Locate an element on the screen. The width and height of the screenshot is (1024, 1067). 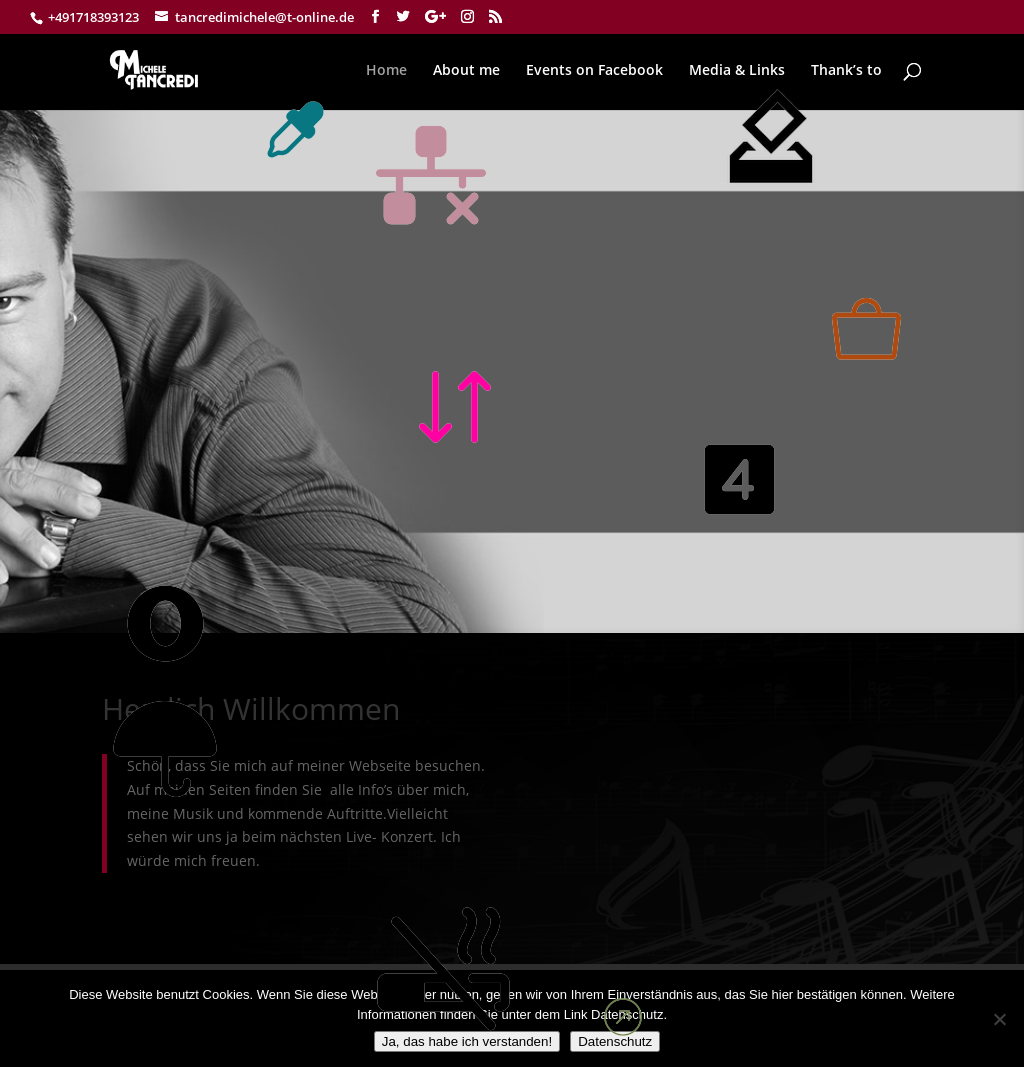
open Opera browser is located at coordinates (165, 623).